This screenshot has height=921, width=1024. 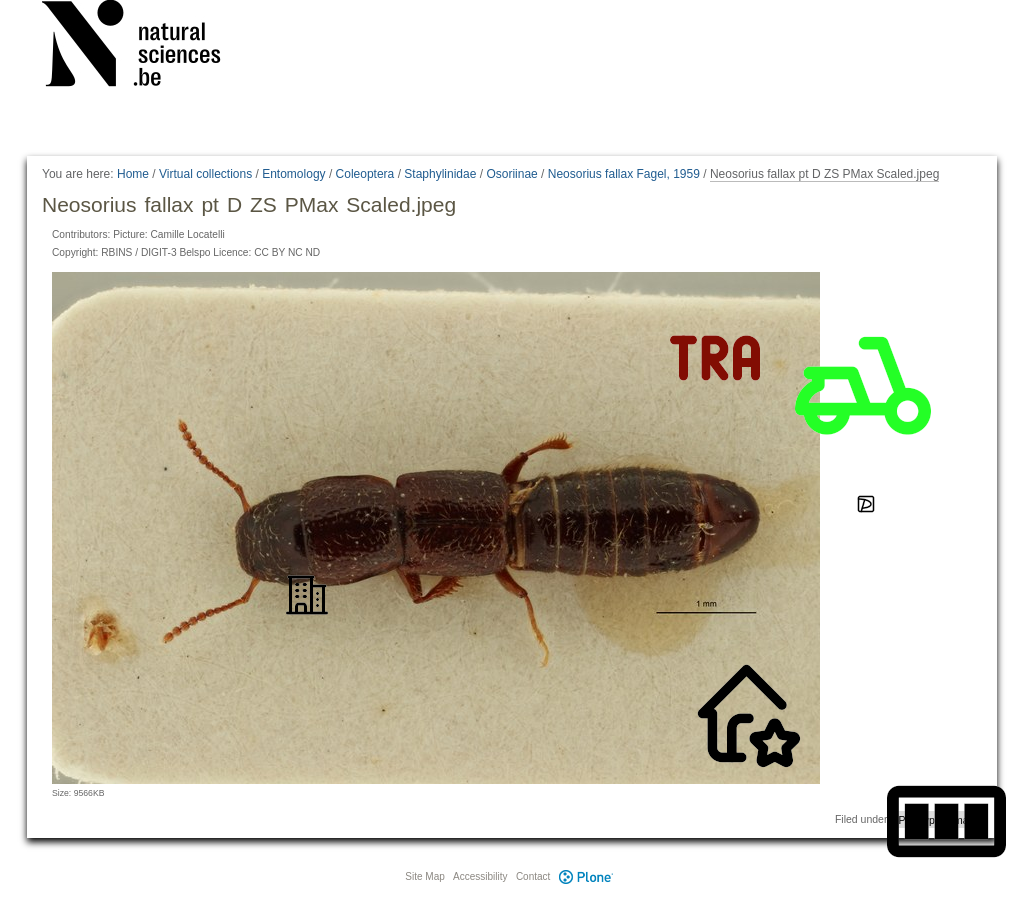 What do you see at coordinates (946, 821) in the screenshot?
I see `indicates full battery charge` at bounding box center [946, 821].